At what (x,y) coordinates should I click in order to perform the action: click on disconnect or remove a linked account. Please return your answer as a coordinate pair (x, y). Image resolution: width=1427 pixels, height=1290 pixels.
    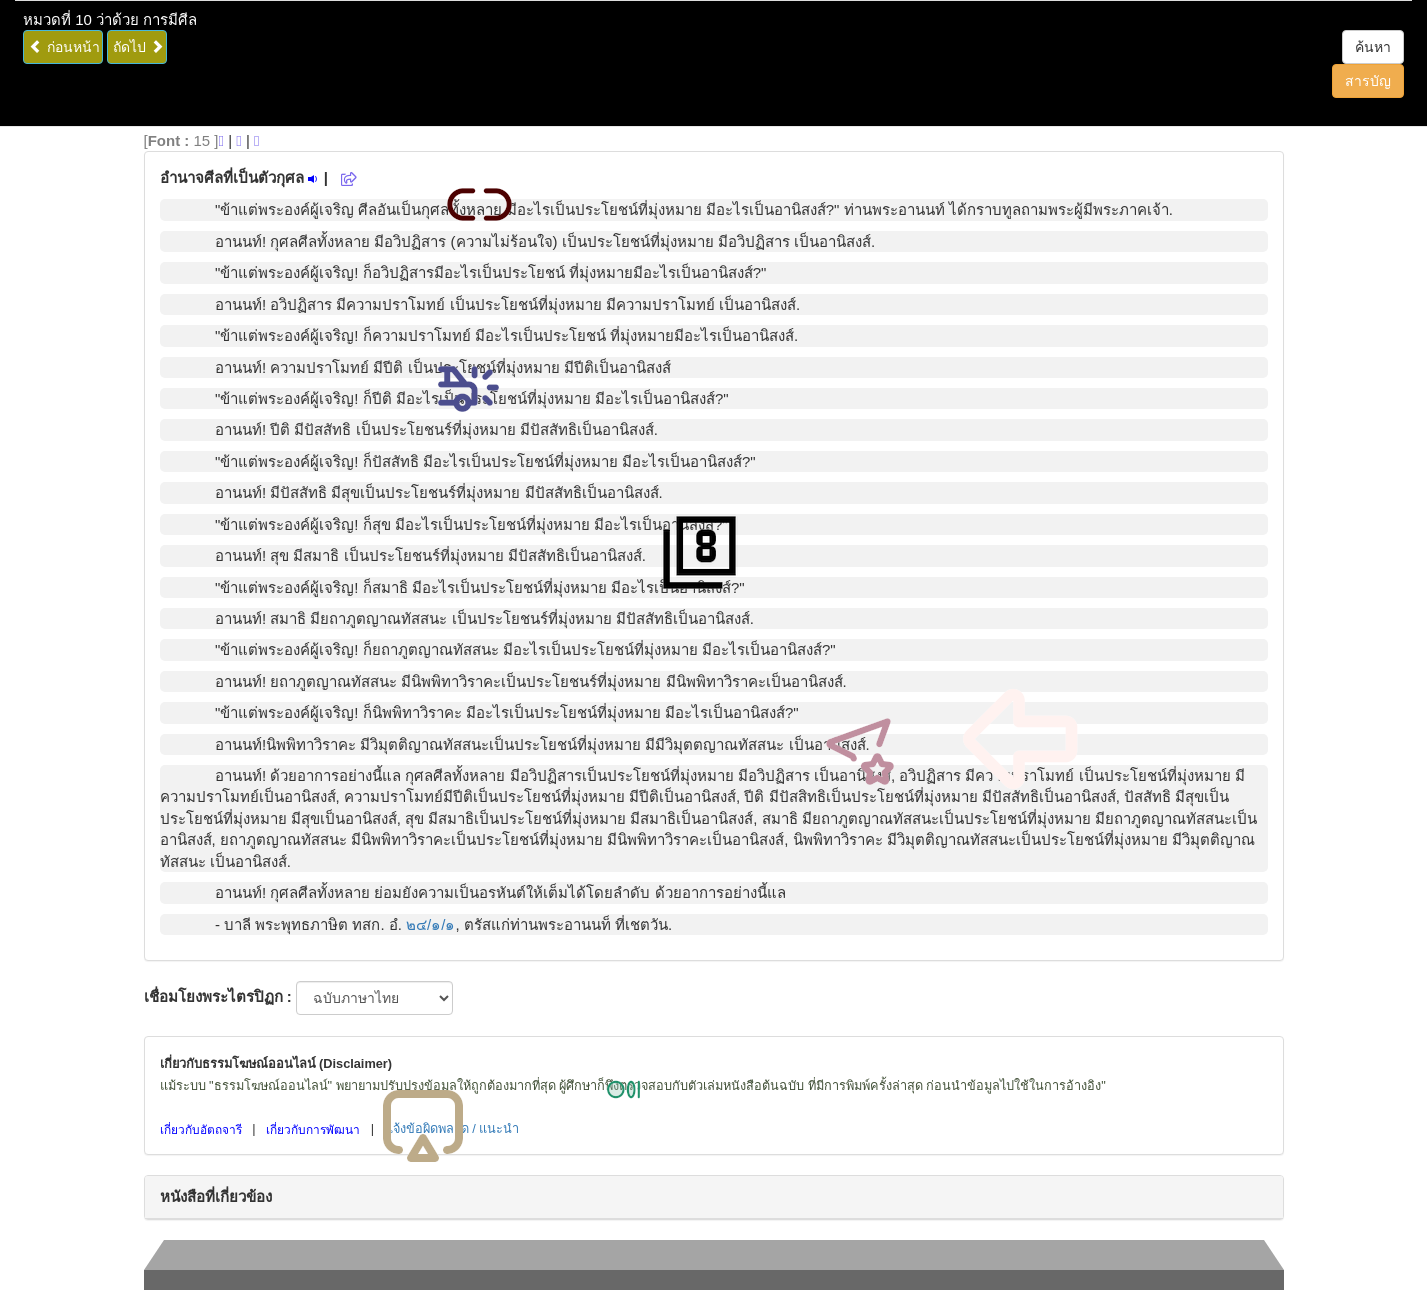
    Looking at the image, I should click on (479, 204).